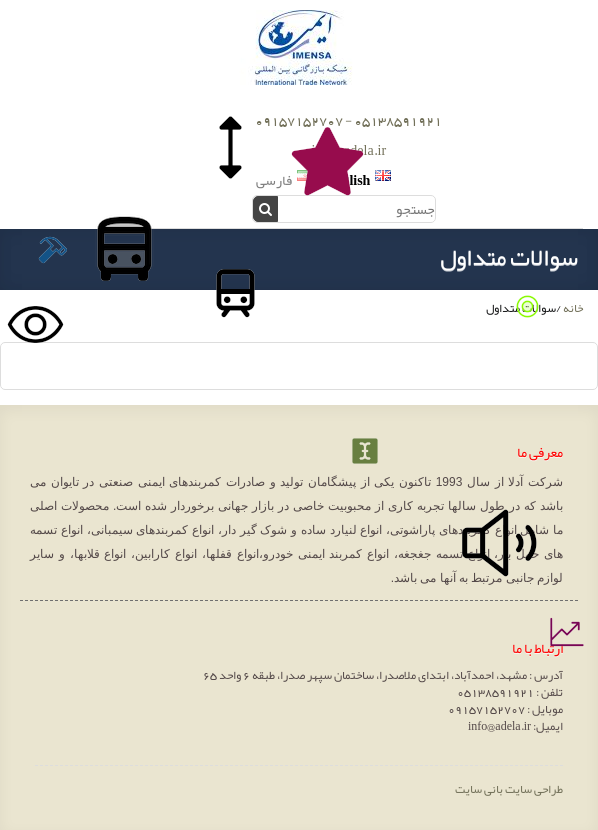 The height and width of the screenshot is (830, 598). Describe the element at coordinates (51, 250) in the screenshot. I see `access tools or settings` at that location.